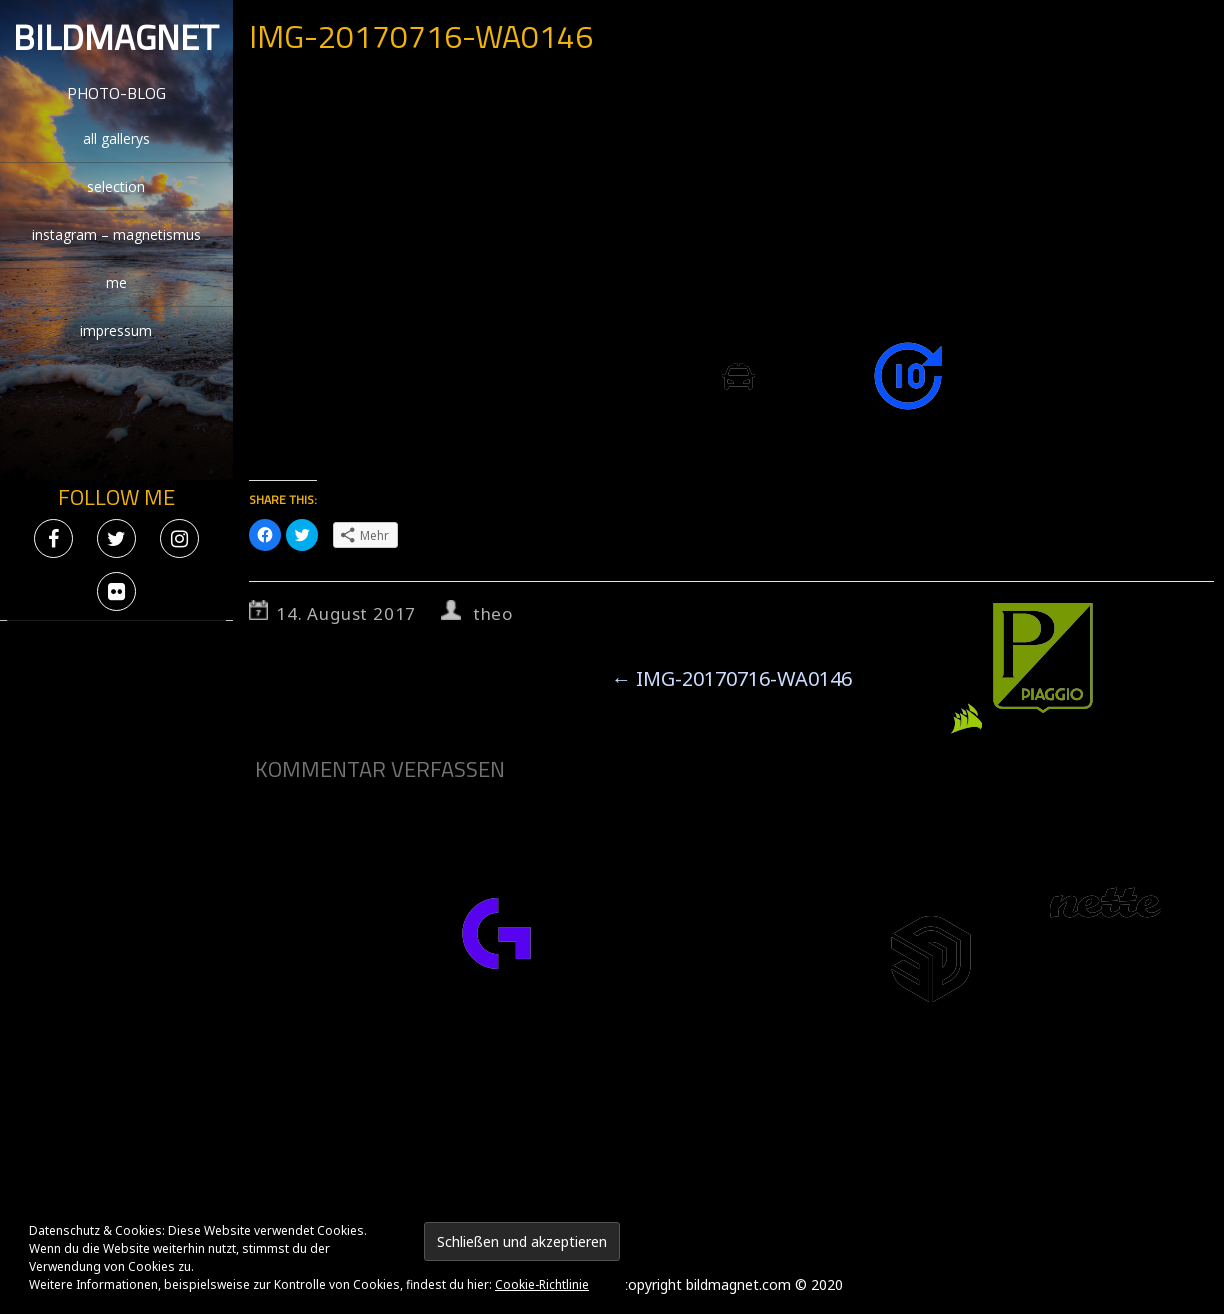 The height and width of the screenshot is (1314, 1224). I want to click on Piaggio Group company logo, so click(1043, 658).